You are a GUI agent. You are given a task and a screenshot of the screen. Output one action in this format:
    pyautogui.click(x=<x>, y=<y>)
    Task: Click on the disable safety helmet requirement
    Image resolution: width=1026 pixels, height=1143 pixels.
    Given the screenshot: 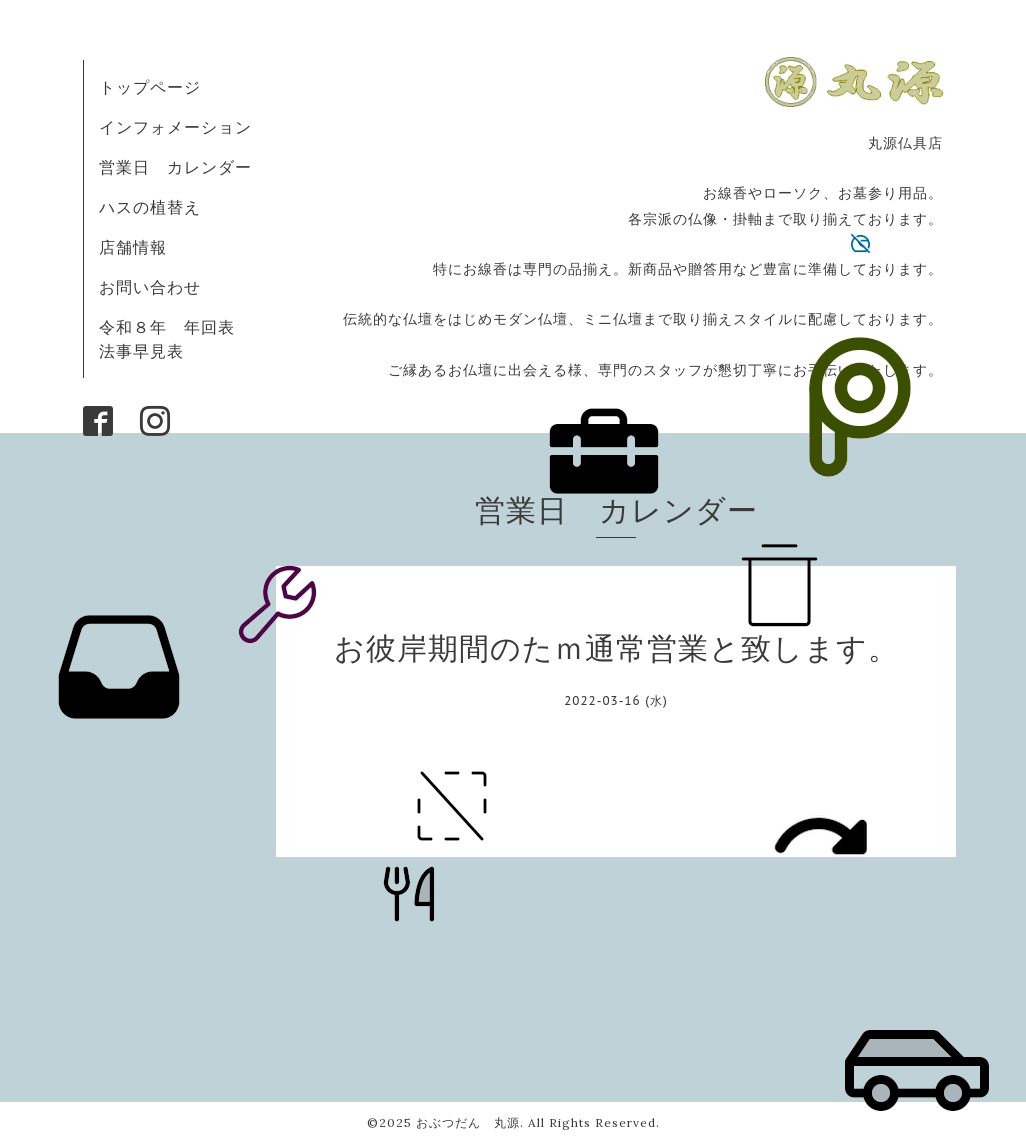 What is the action you would take?
    pyautogui.click(x=860, y=243)
    